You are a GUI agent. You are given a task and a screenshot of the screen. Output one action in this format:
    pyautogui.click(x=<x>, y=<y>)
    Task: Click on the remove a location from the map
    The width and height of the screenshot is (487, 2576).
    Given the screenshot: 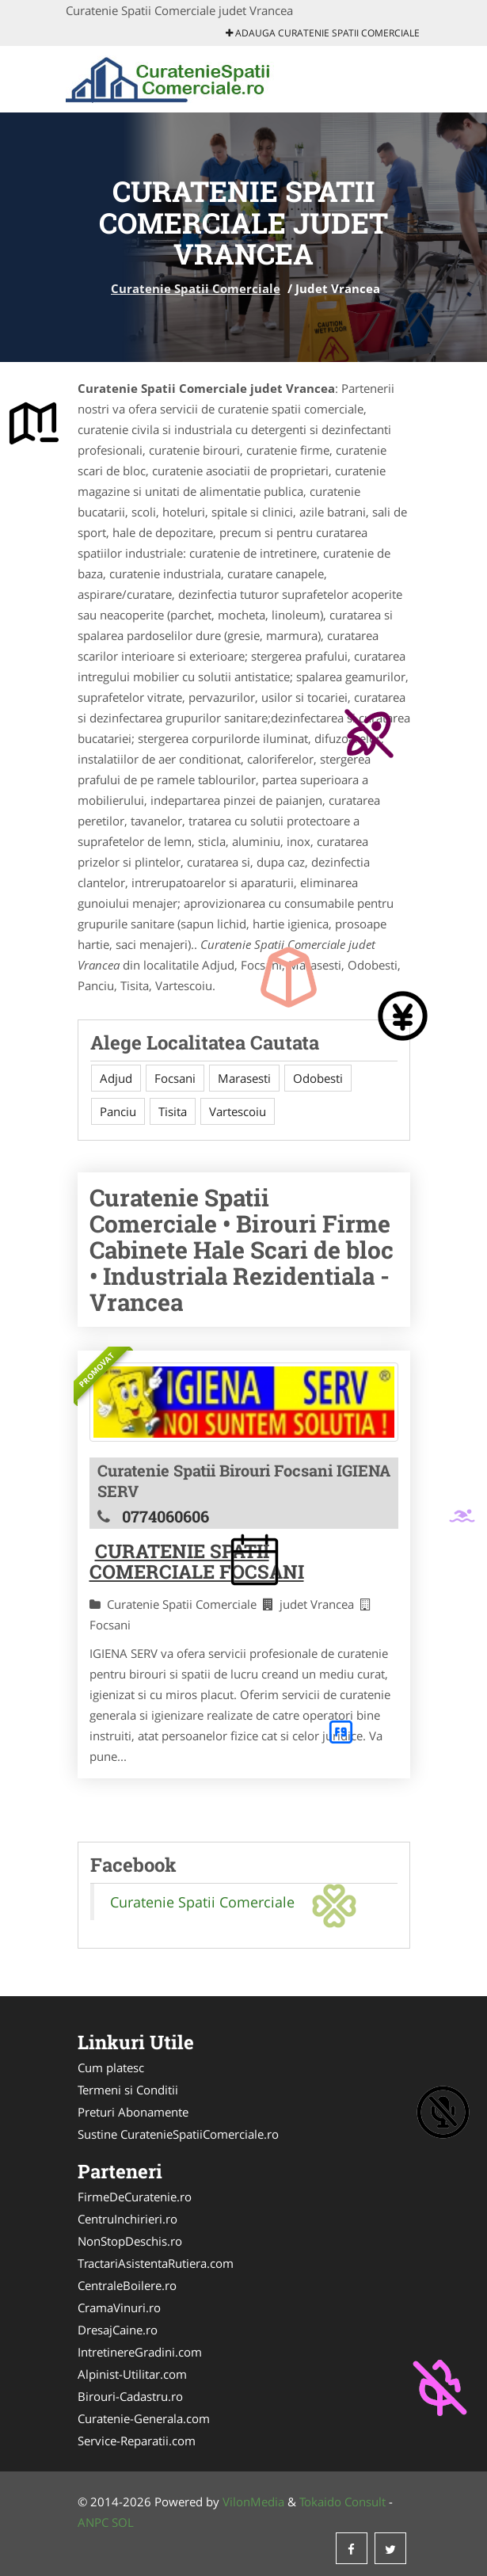 What is the action you would take?
    pyautogui.click(x=32, y=423)
    